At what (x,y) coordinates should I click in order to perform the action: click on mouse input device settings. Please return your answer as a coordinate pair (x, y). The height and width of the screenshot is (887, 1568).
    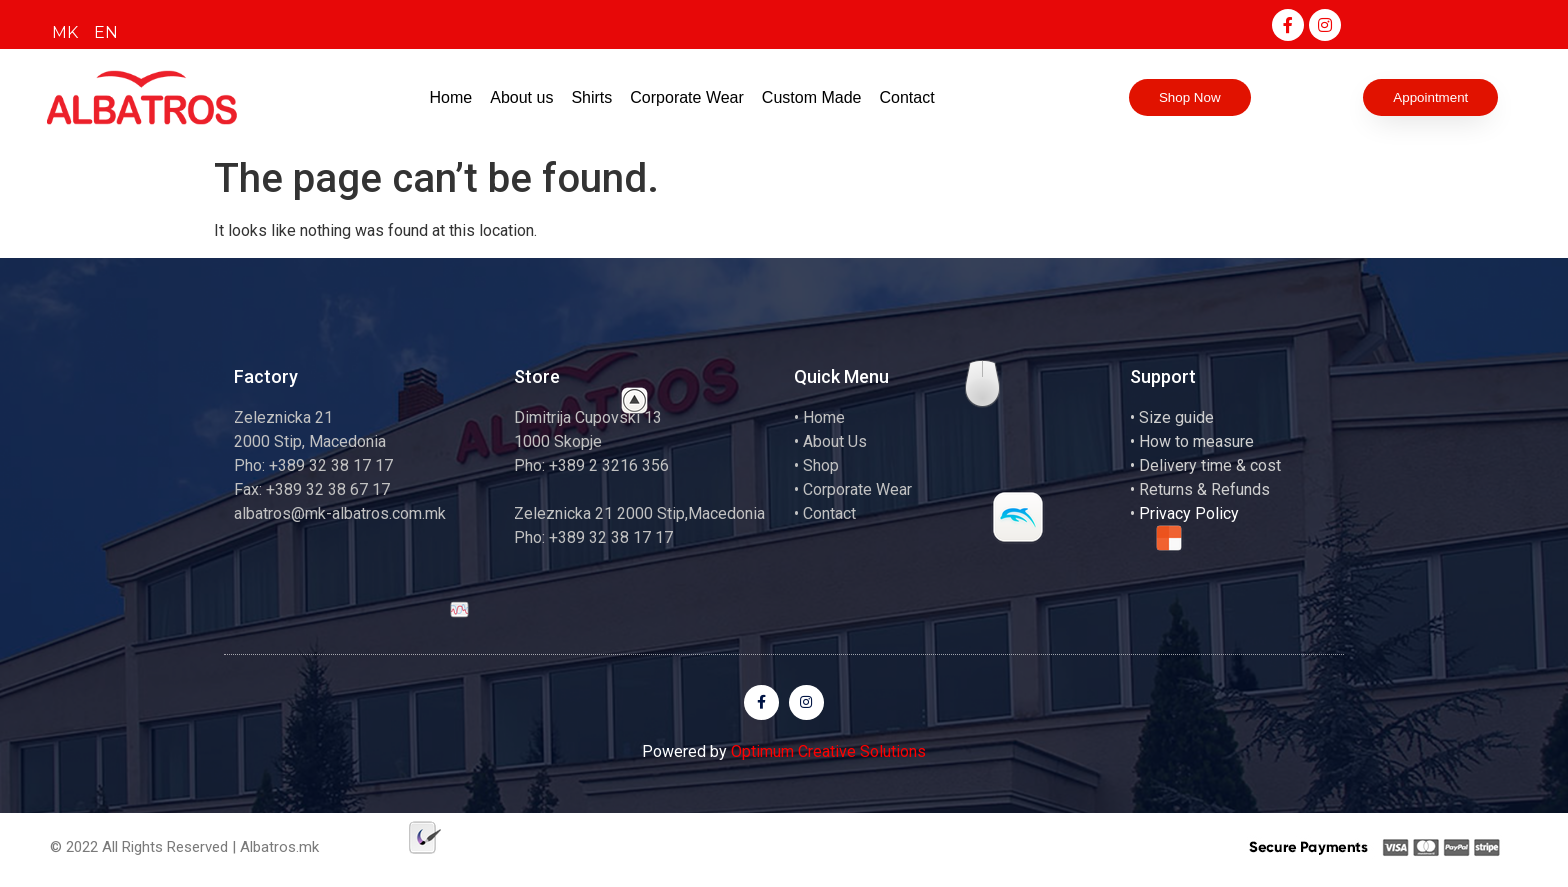
    Looking at the image, I should click on (982, 384).